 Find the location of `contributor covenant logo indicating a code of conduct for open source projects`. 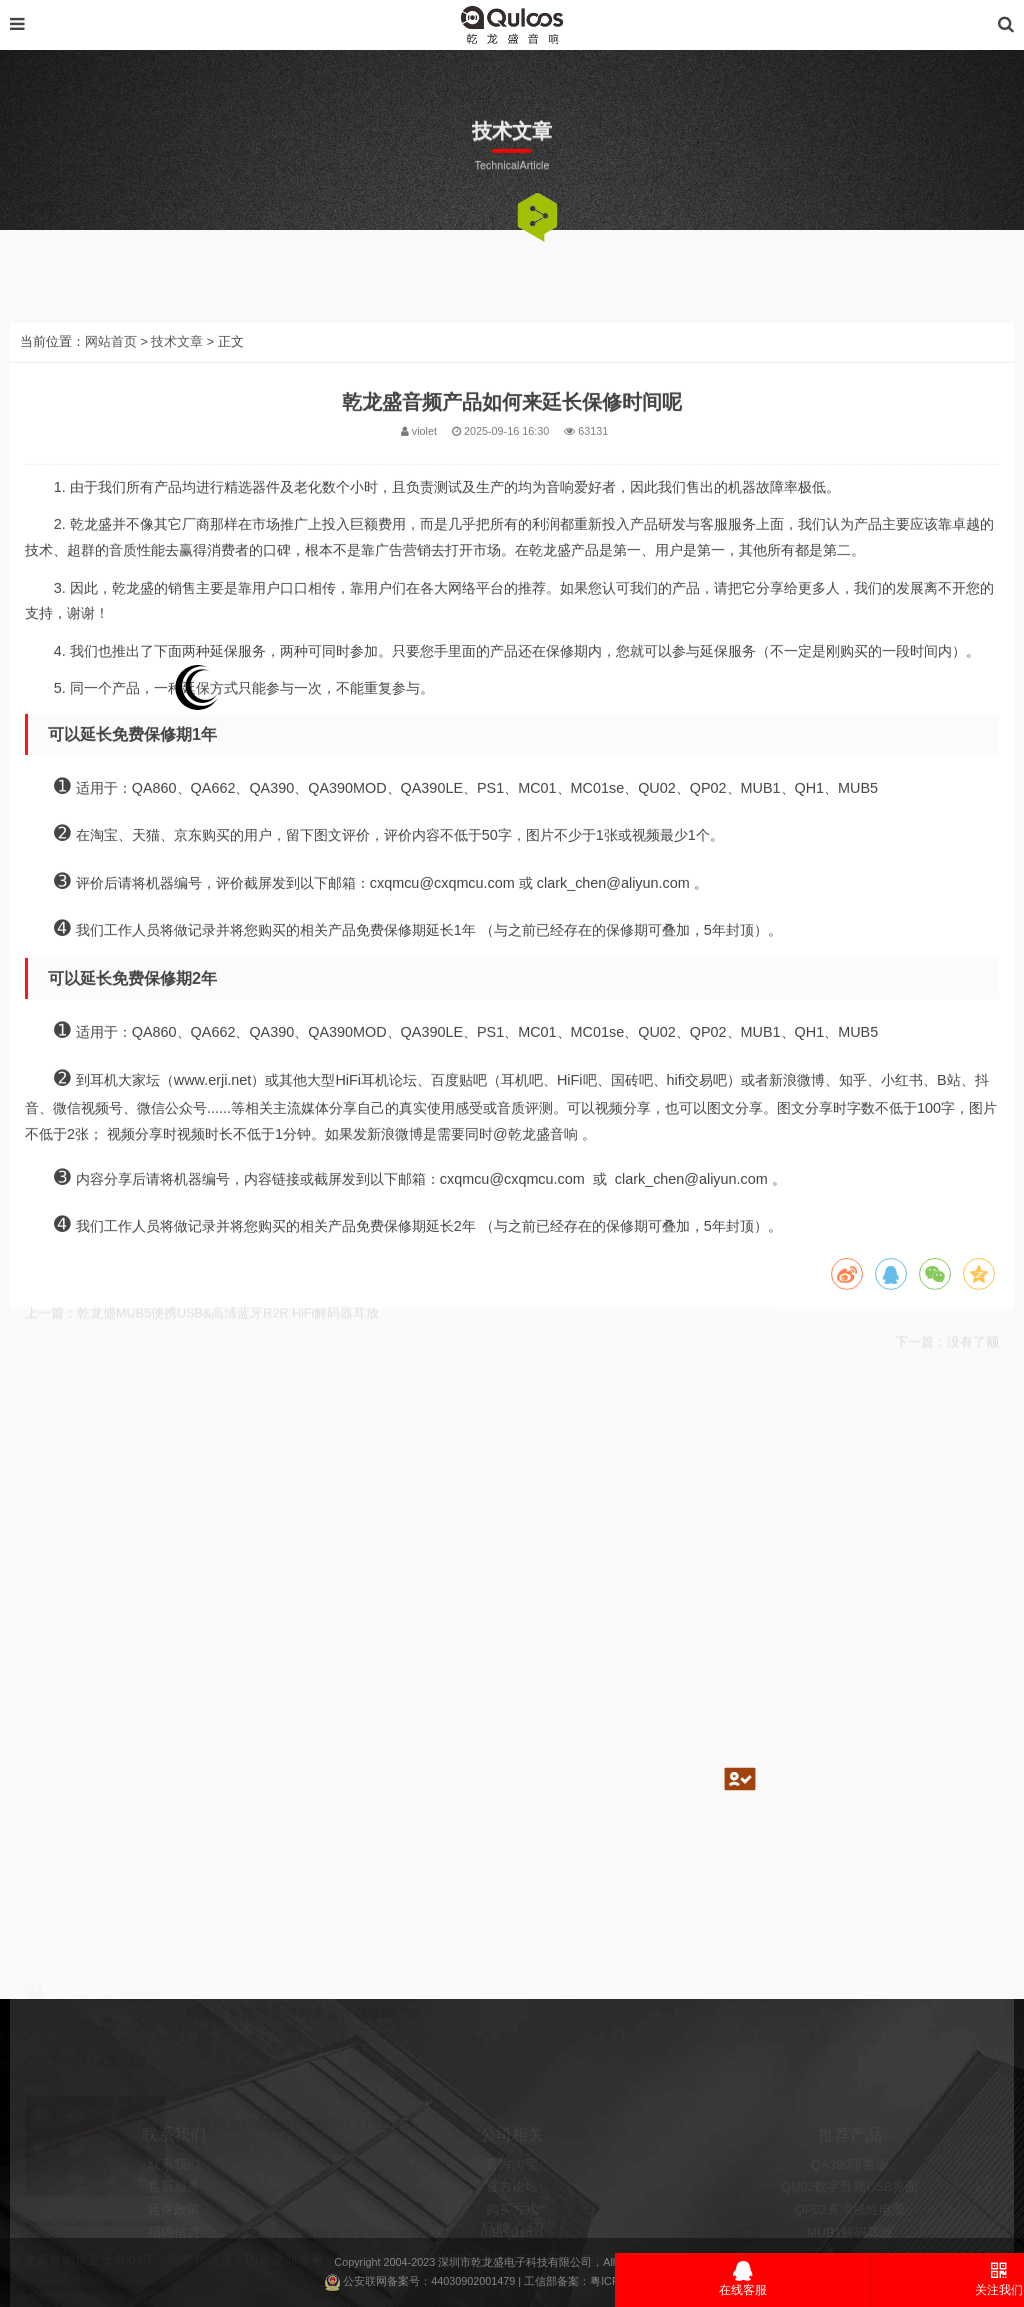

contributor covenant logo indicating a code of conduct for open source projects is located at coordinates (196, 687).